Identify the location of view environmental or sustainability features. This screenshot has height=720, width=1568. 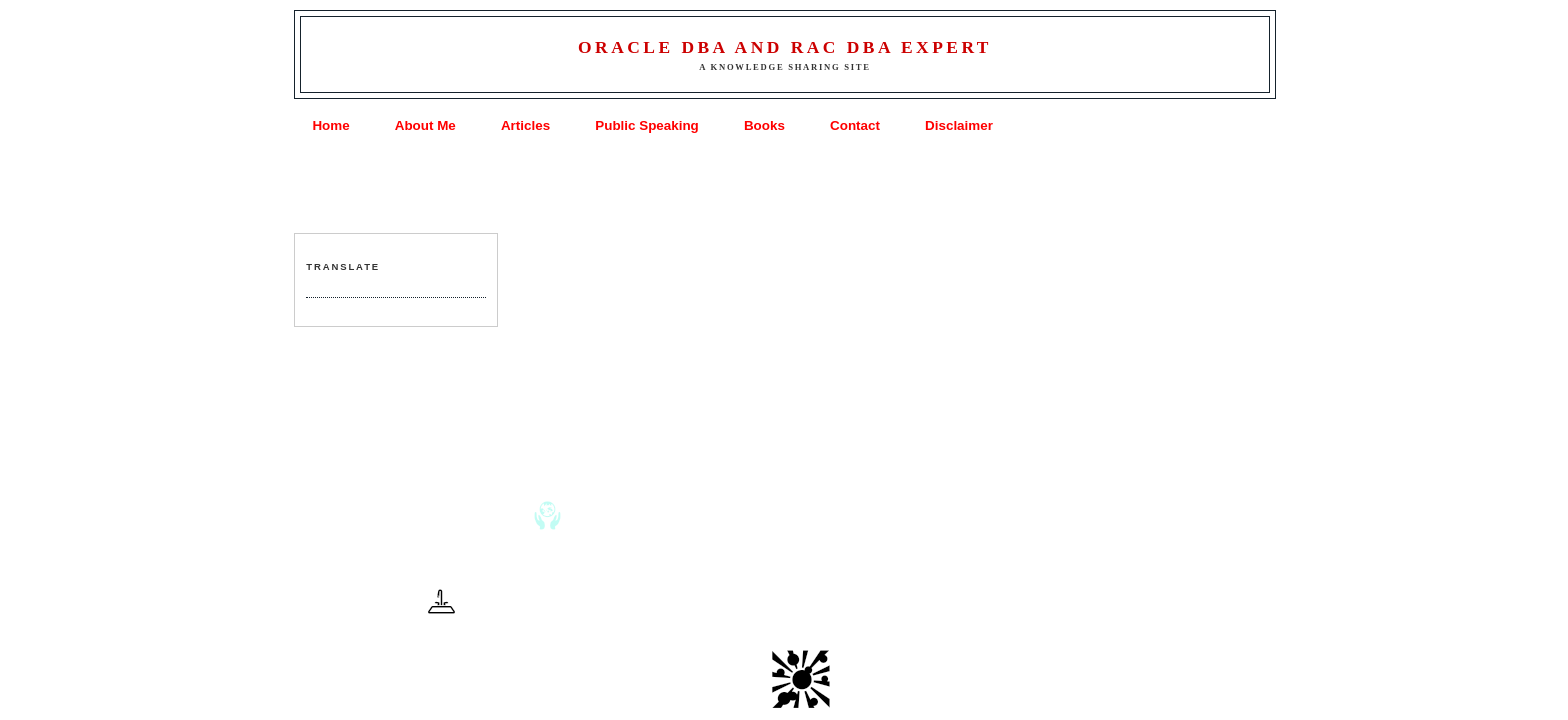
(547, 515).